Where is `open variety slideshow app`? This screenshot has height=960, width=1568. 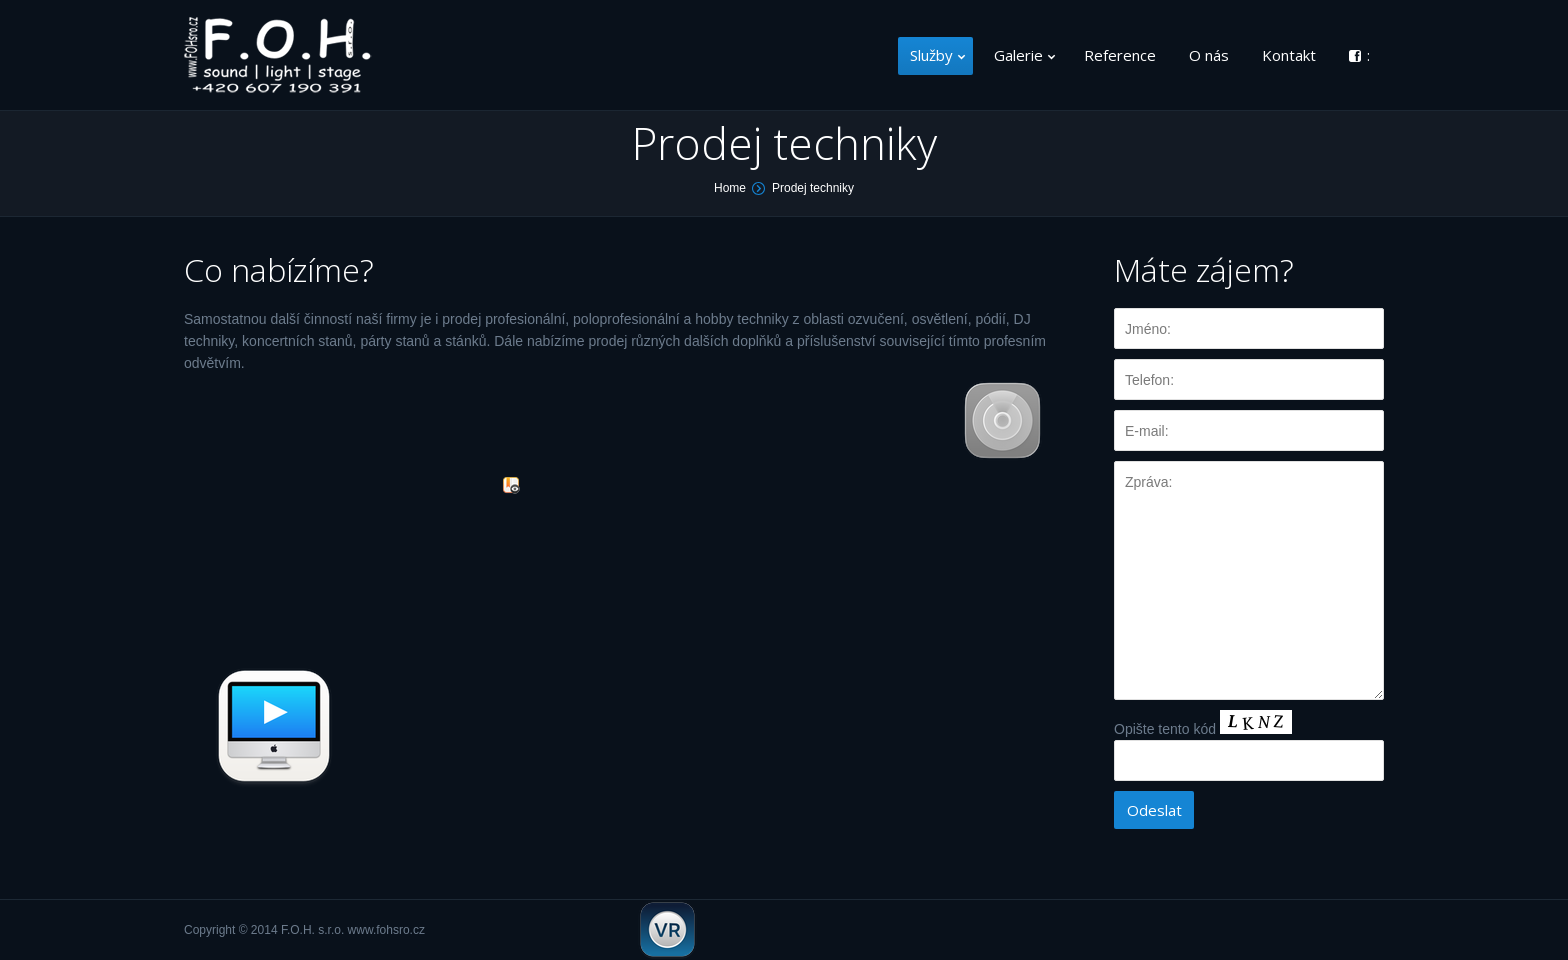 open variety slideshow app is located at coordinates (274, 726).